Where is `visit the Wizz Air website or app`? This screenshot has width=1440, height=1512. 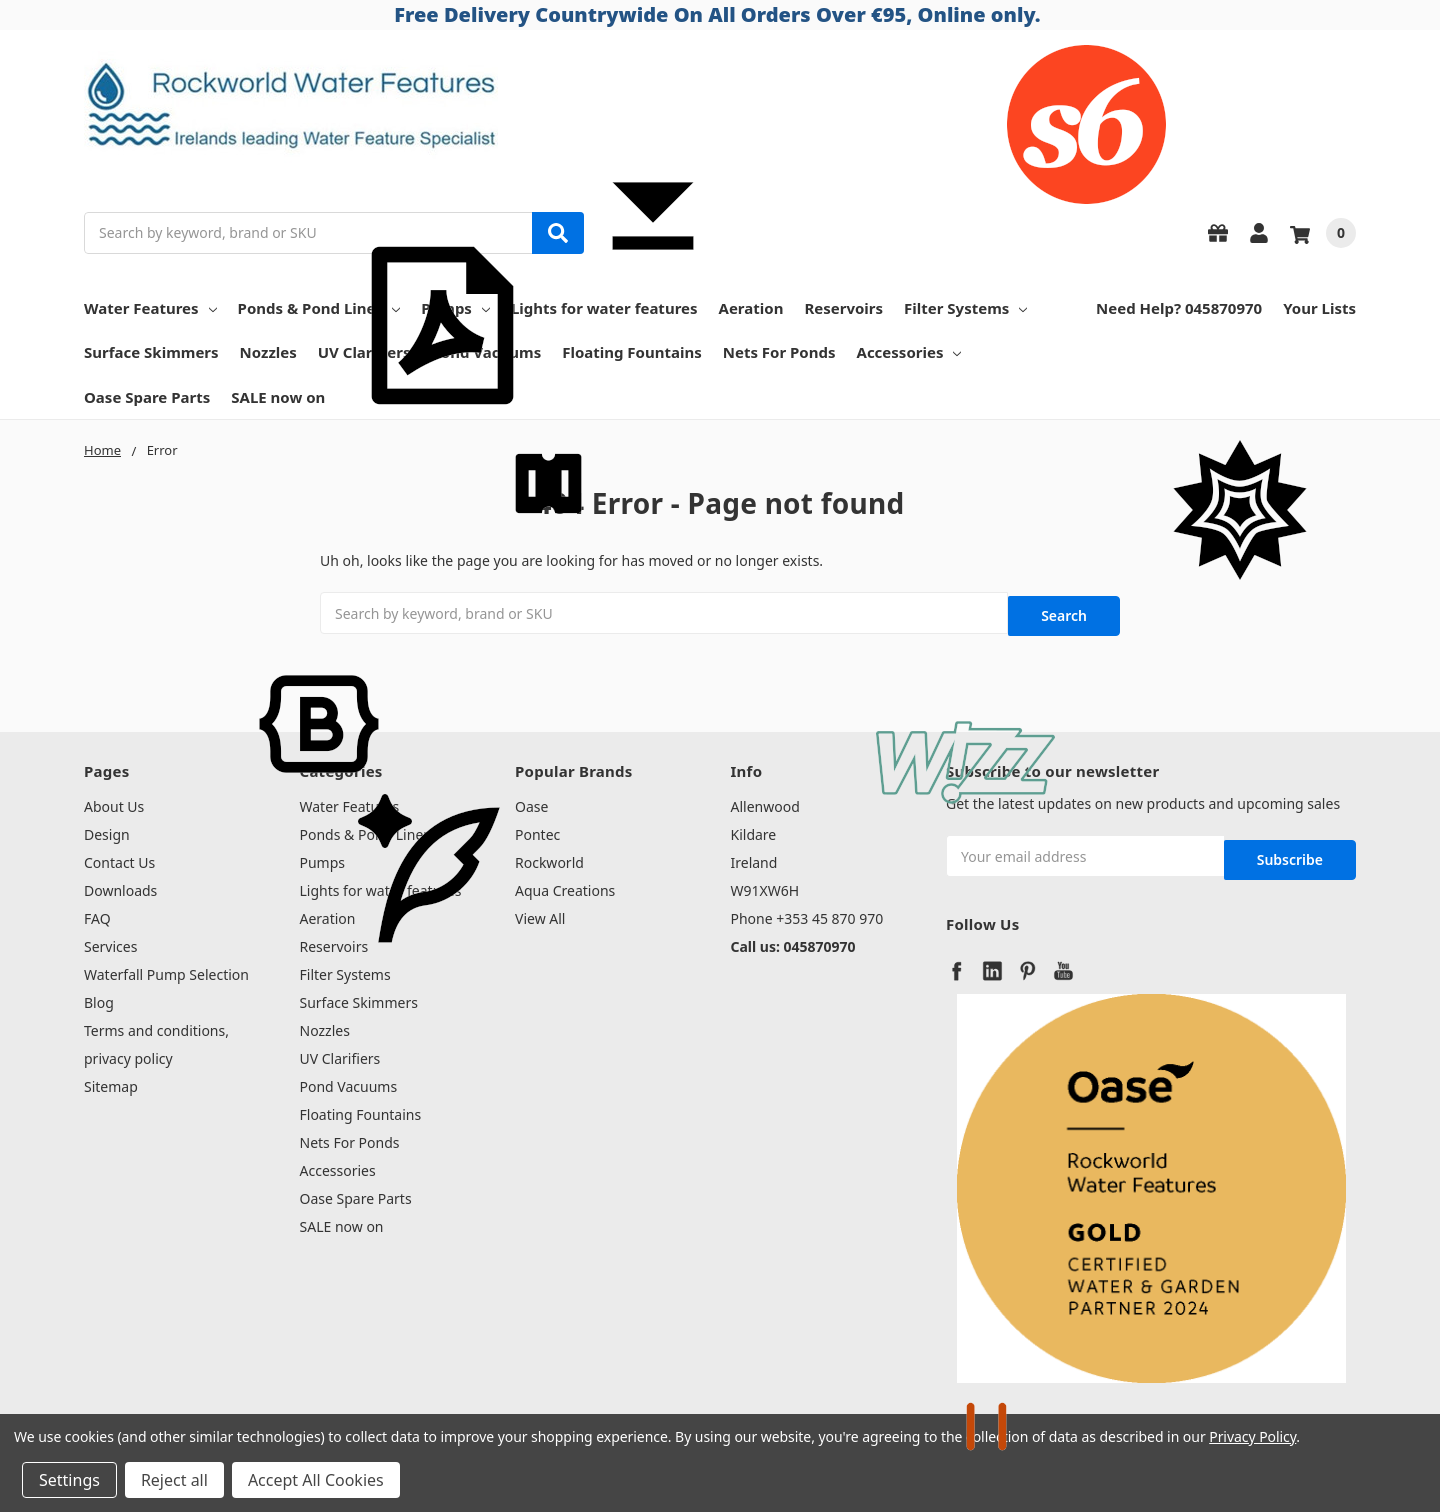
visit the Wizz Air website or app is located at coordinates (965, 762).